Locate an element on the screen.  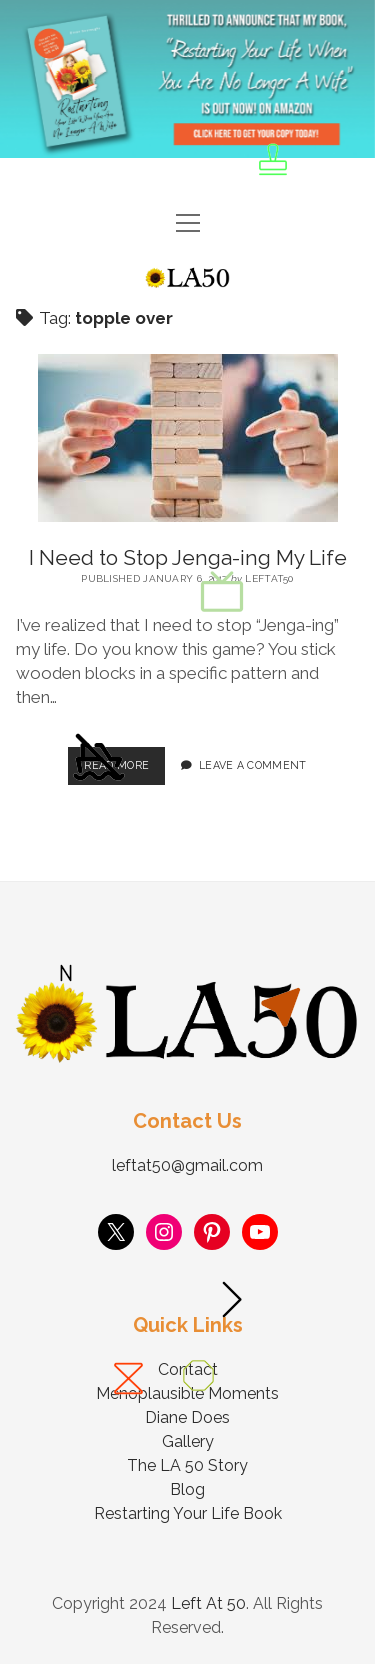
indicates an item or option starting with the letter N is located at coordinates (66, 973).